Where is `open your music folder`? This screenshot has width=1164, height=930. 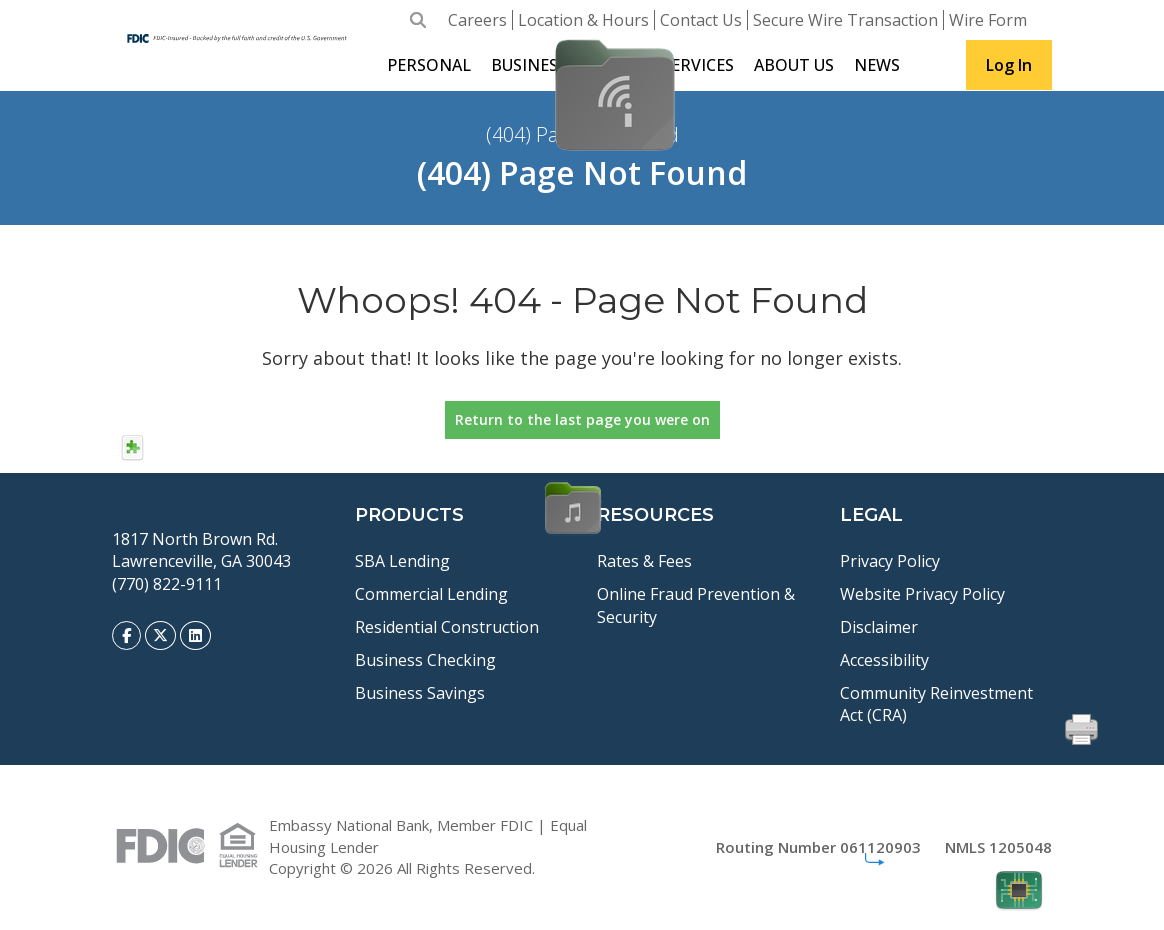
open your music folder is located at coordinates (573, 508).